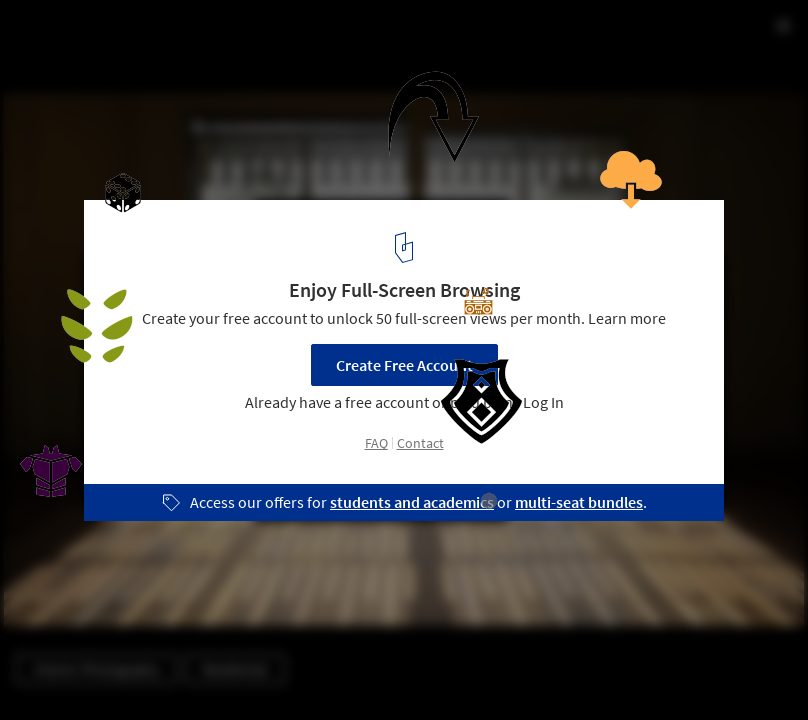 Image resolution: width=808 pixels, height=720 pixels. I want to click on represents a holographic or 3D display element, so click(489, 501).